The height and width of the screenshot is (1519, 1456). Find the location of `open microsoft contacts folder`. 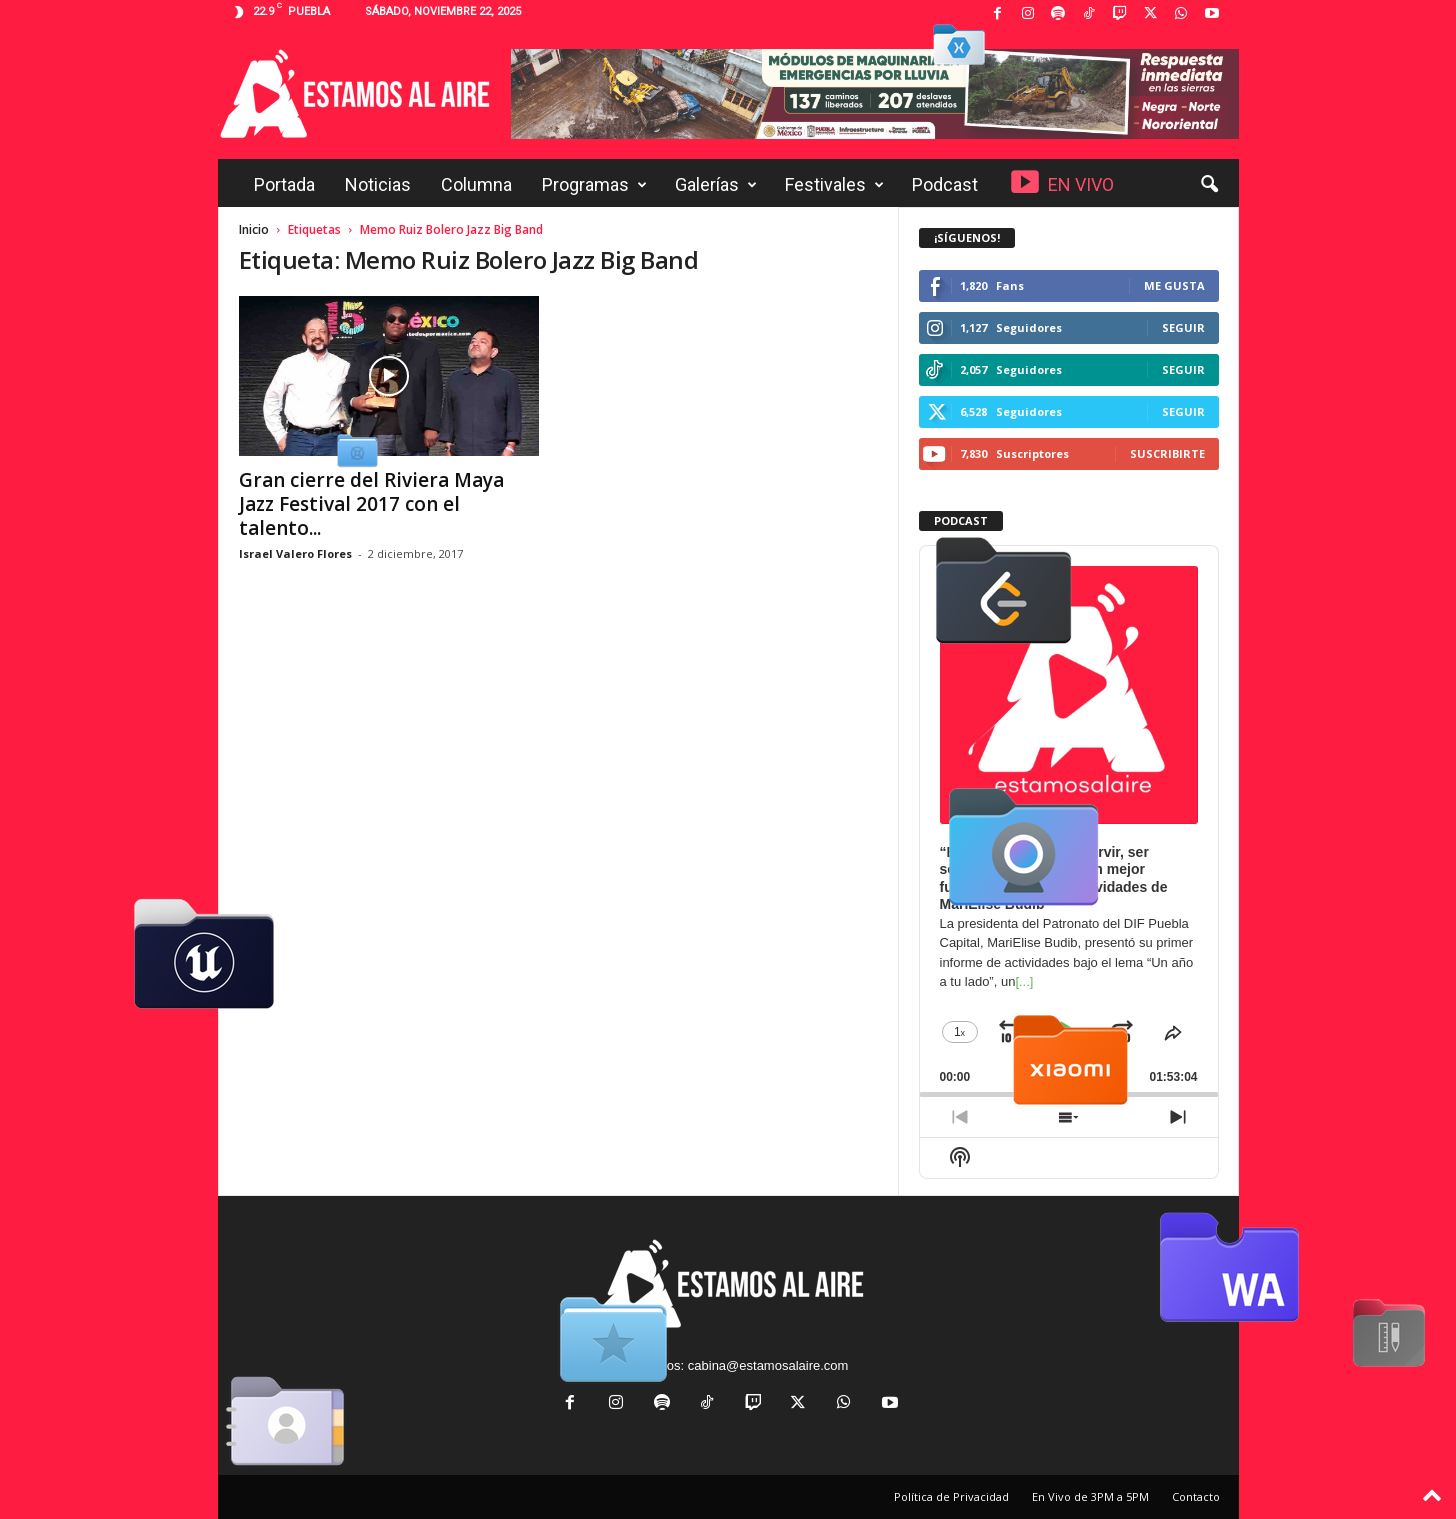

open microsoft contacts folder is located at coordinates (287, 1424).